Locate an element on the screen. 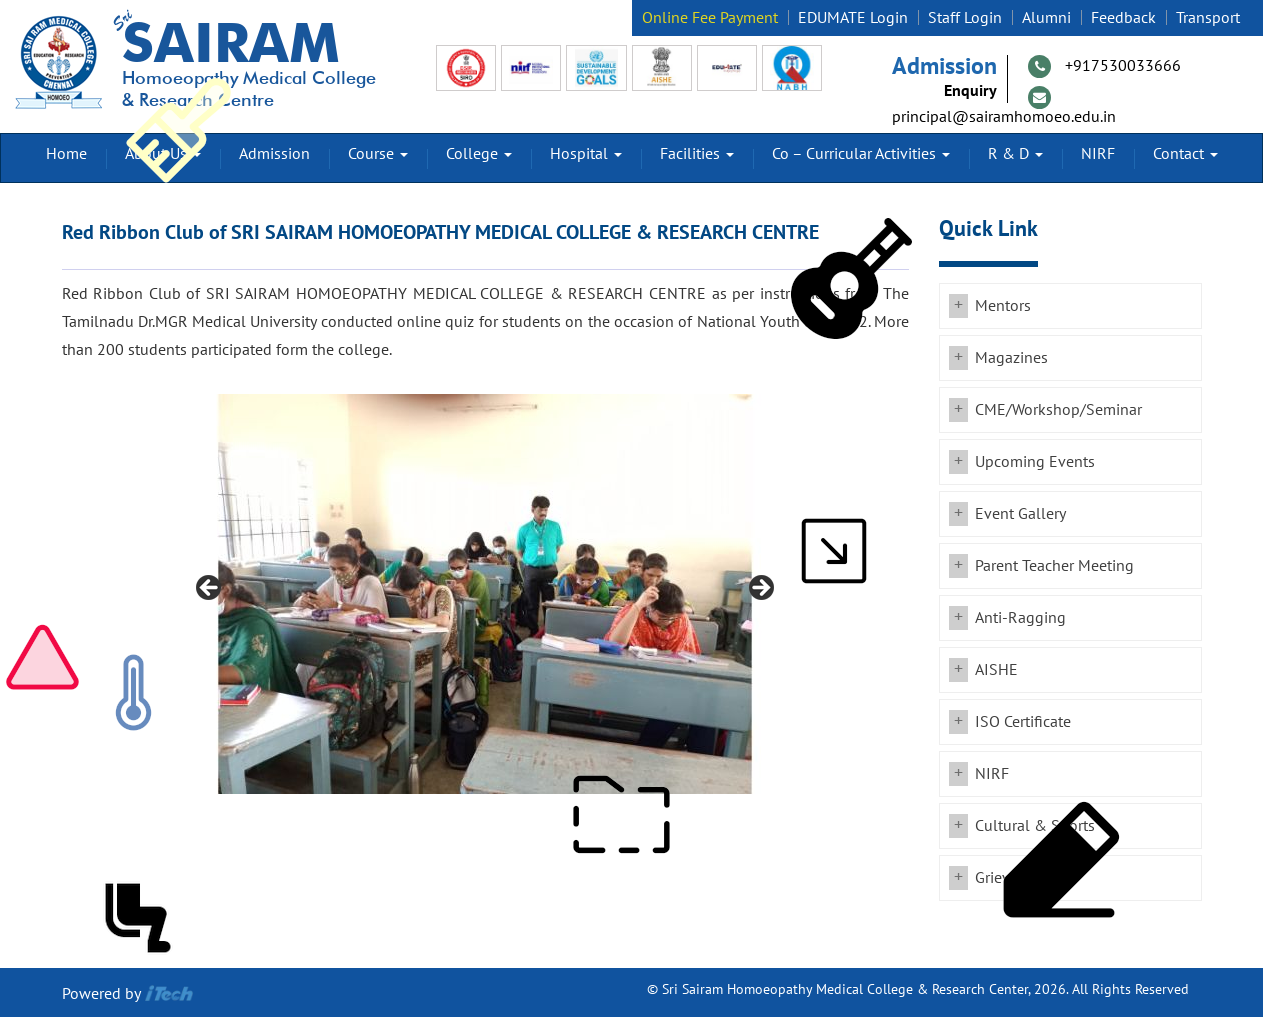 The height and width of the screenshot is (1017, 1263). navigate to the bottom-right section is located at coordinates (834, 551).